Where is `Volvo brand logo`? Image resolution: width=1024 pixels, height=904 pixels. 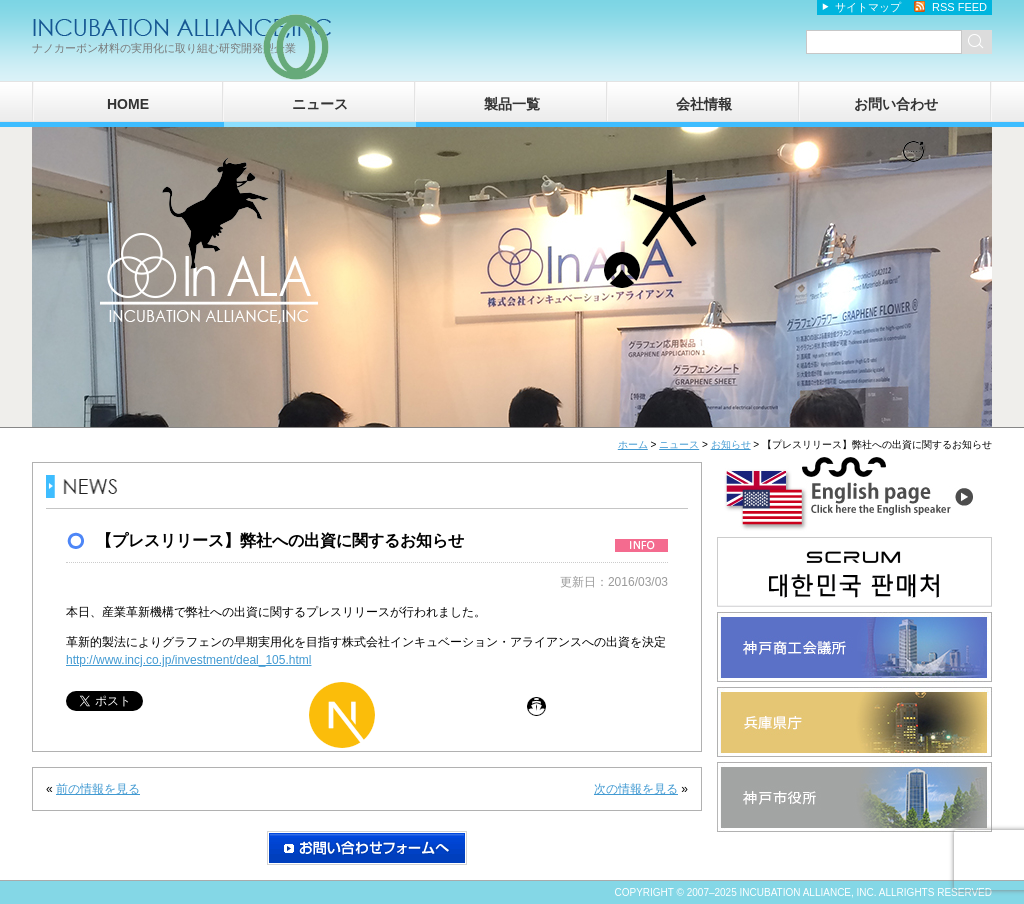 Volvo brand logo is located at coordinates (913, 151).